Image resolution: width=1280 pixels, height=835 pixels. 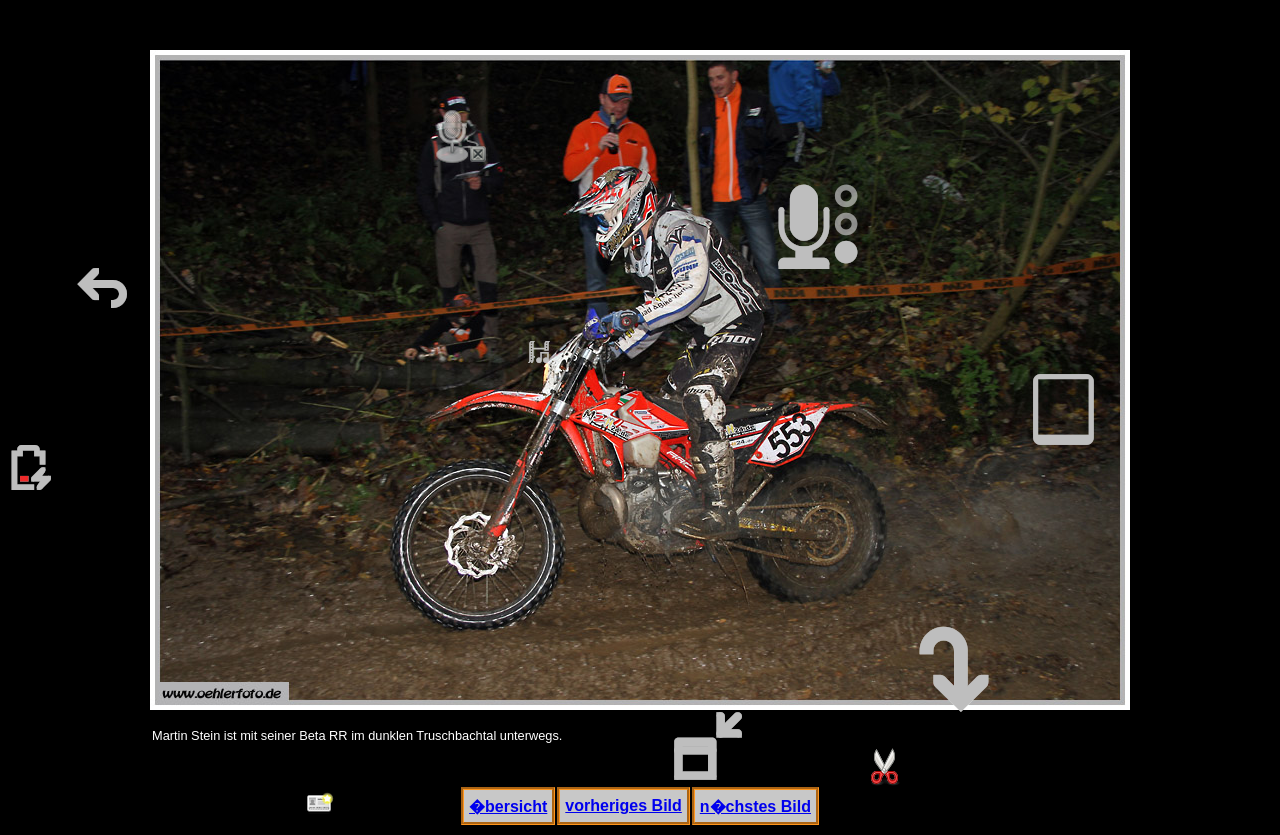 What do you see at coordinates (28, 467) in the screenshot?
I see `indicates low battery while charging` at bounding box center [28, 467].